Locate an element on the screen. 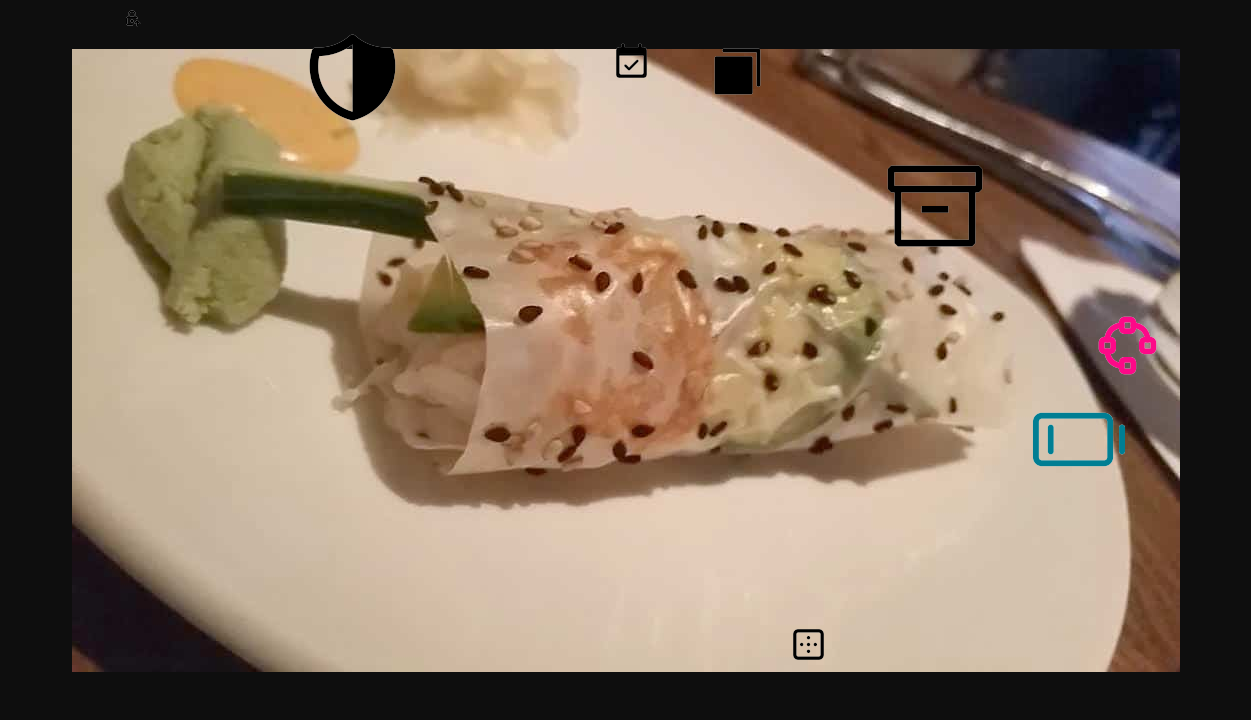 The height and width of the screenshot is (720, 1251). edit bezier curve anchor points is located at coordinates (1127, 345).